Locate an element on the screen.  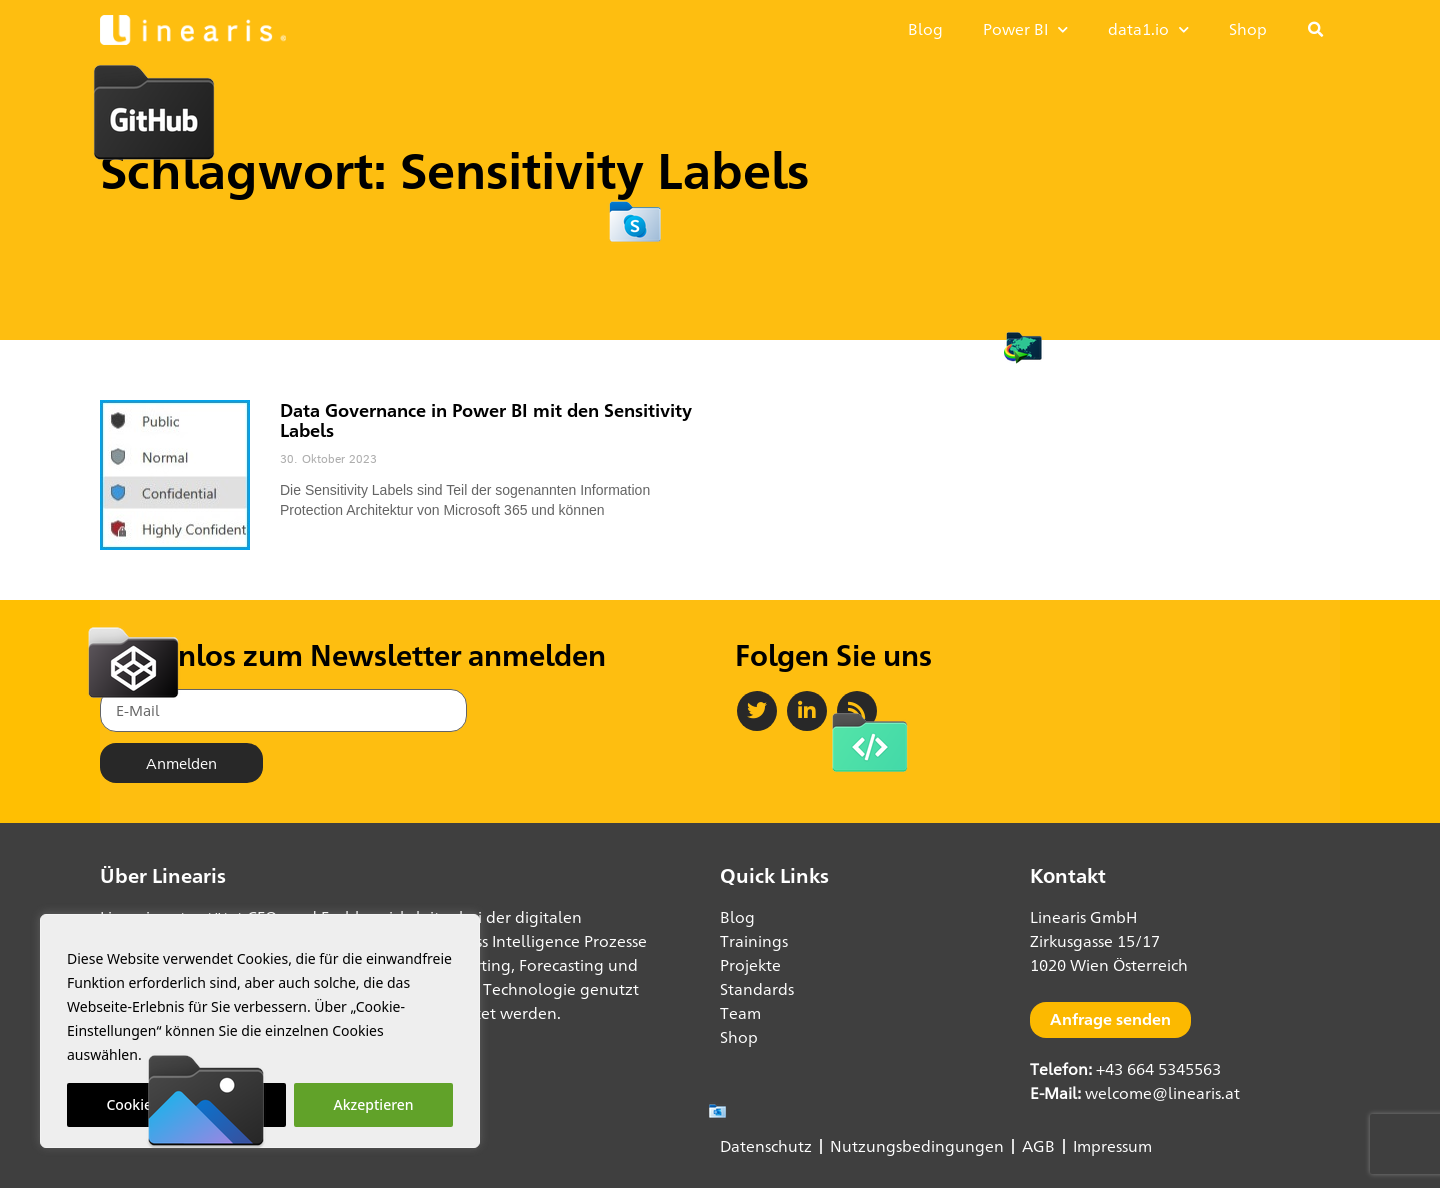
open internet download manager files folder is located at coordinates (1024, 347).